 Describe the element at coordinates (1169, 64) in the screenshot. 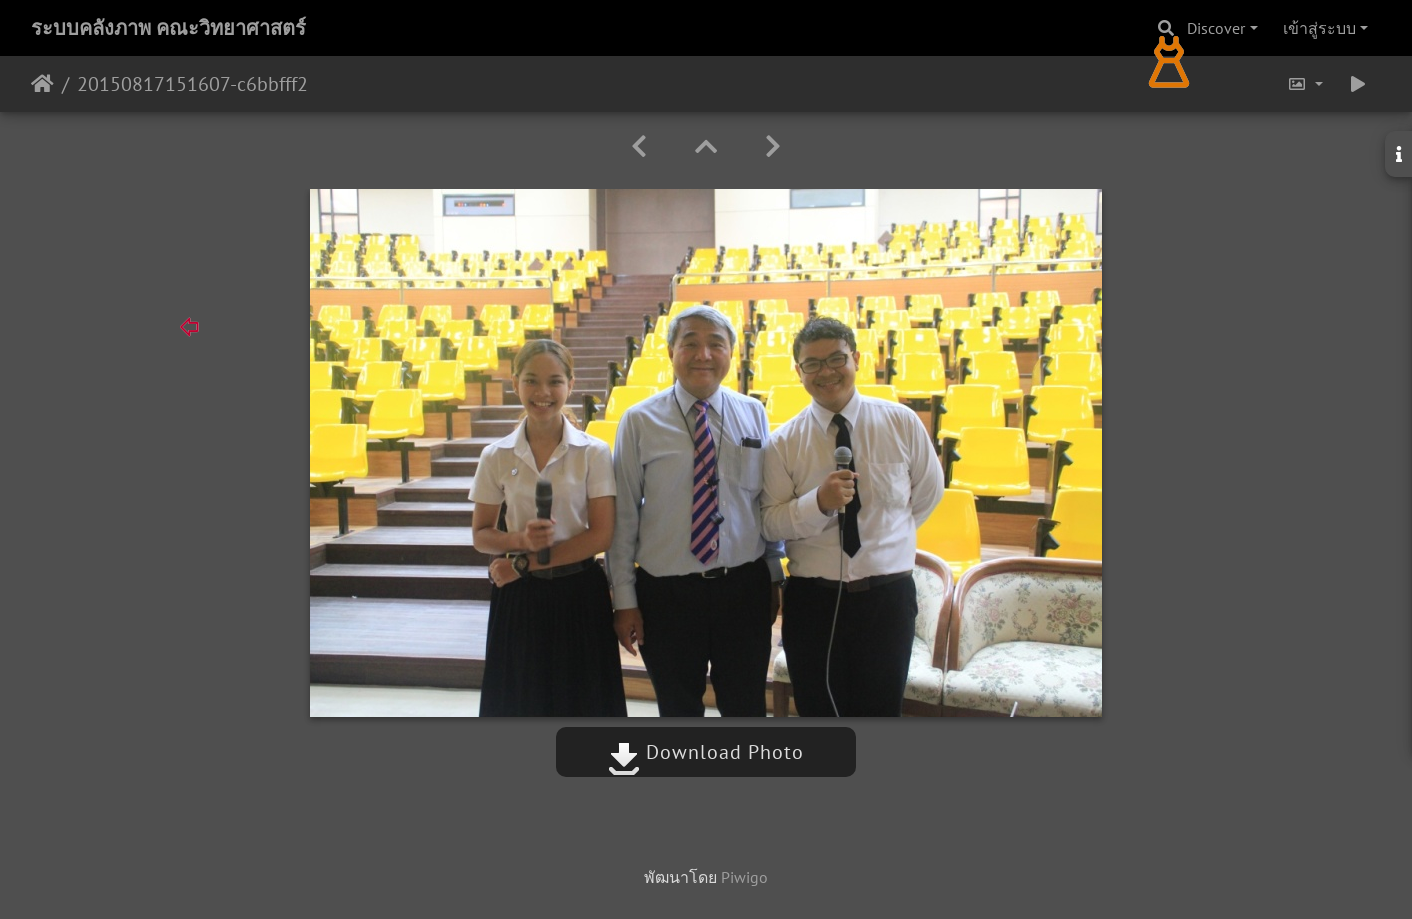

I see `browse women's clothing or dresses` at that location.